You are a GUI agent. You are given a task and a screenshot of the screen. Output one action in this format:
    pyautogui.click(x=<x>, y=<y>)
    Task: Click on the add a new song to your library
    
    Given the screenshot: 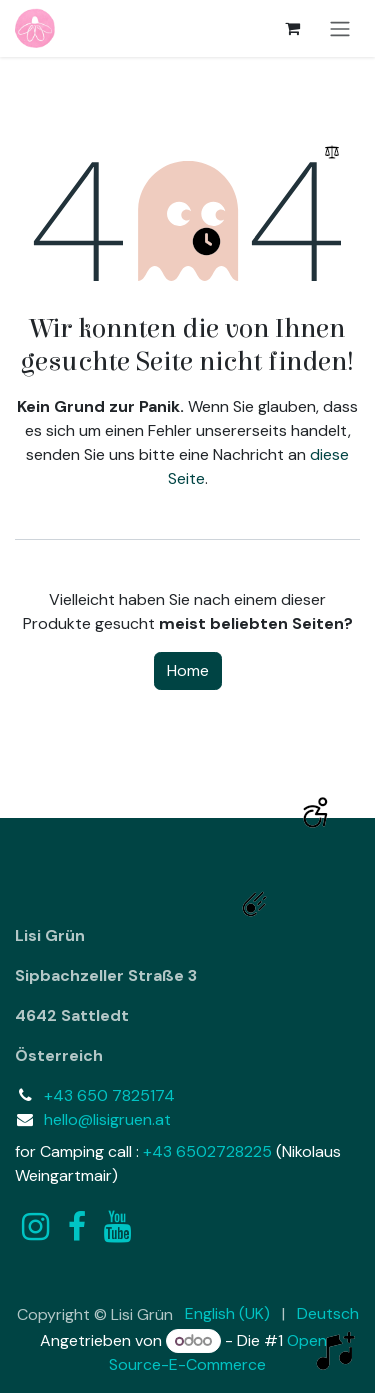 What is the action you would take?
    pyautogui.click(x=336, y=1351)
    